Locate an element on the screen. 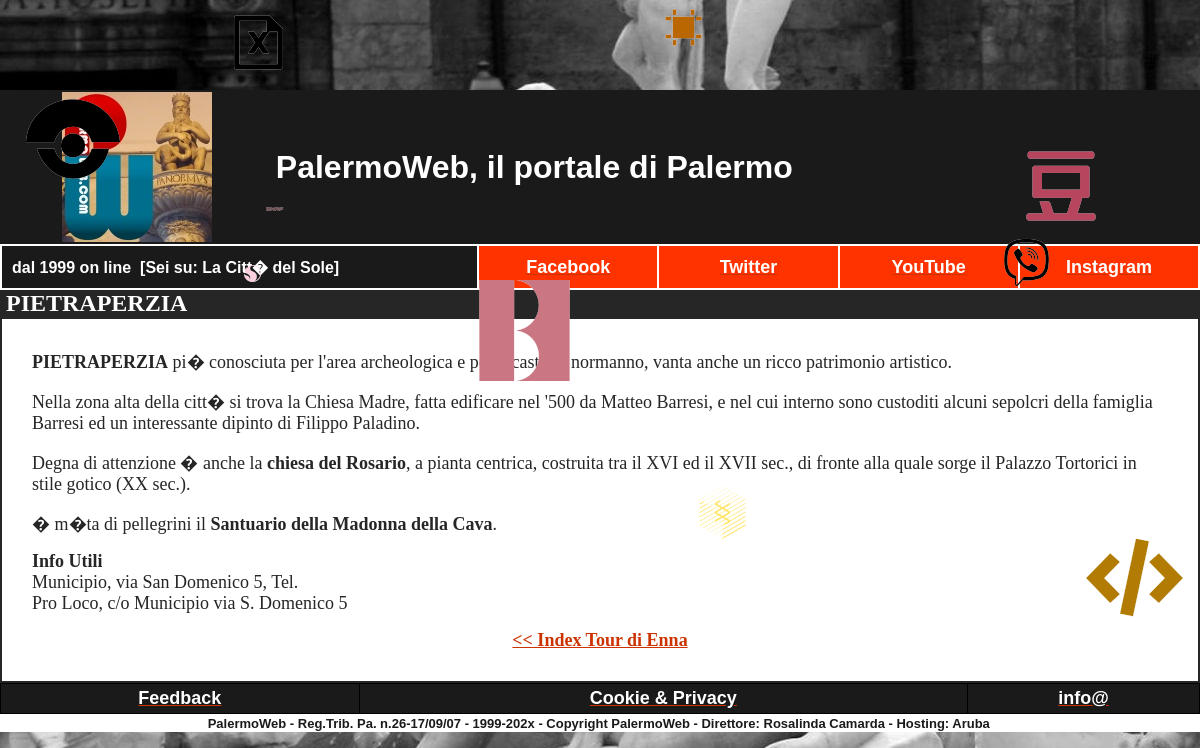  open an excel spreadsheet is located at coordinates (258, 42).